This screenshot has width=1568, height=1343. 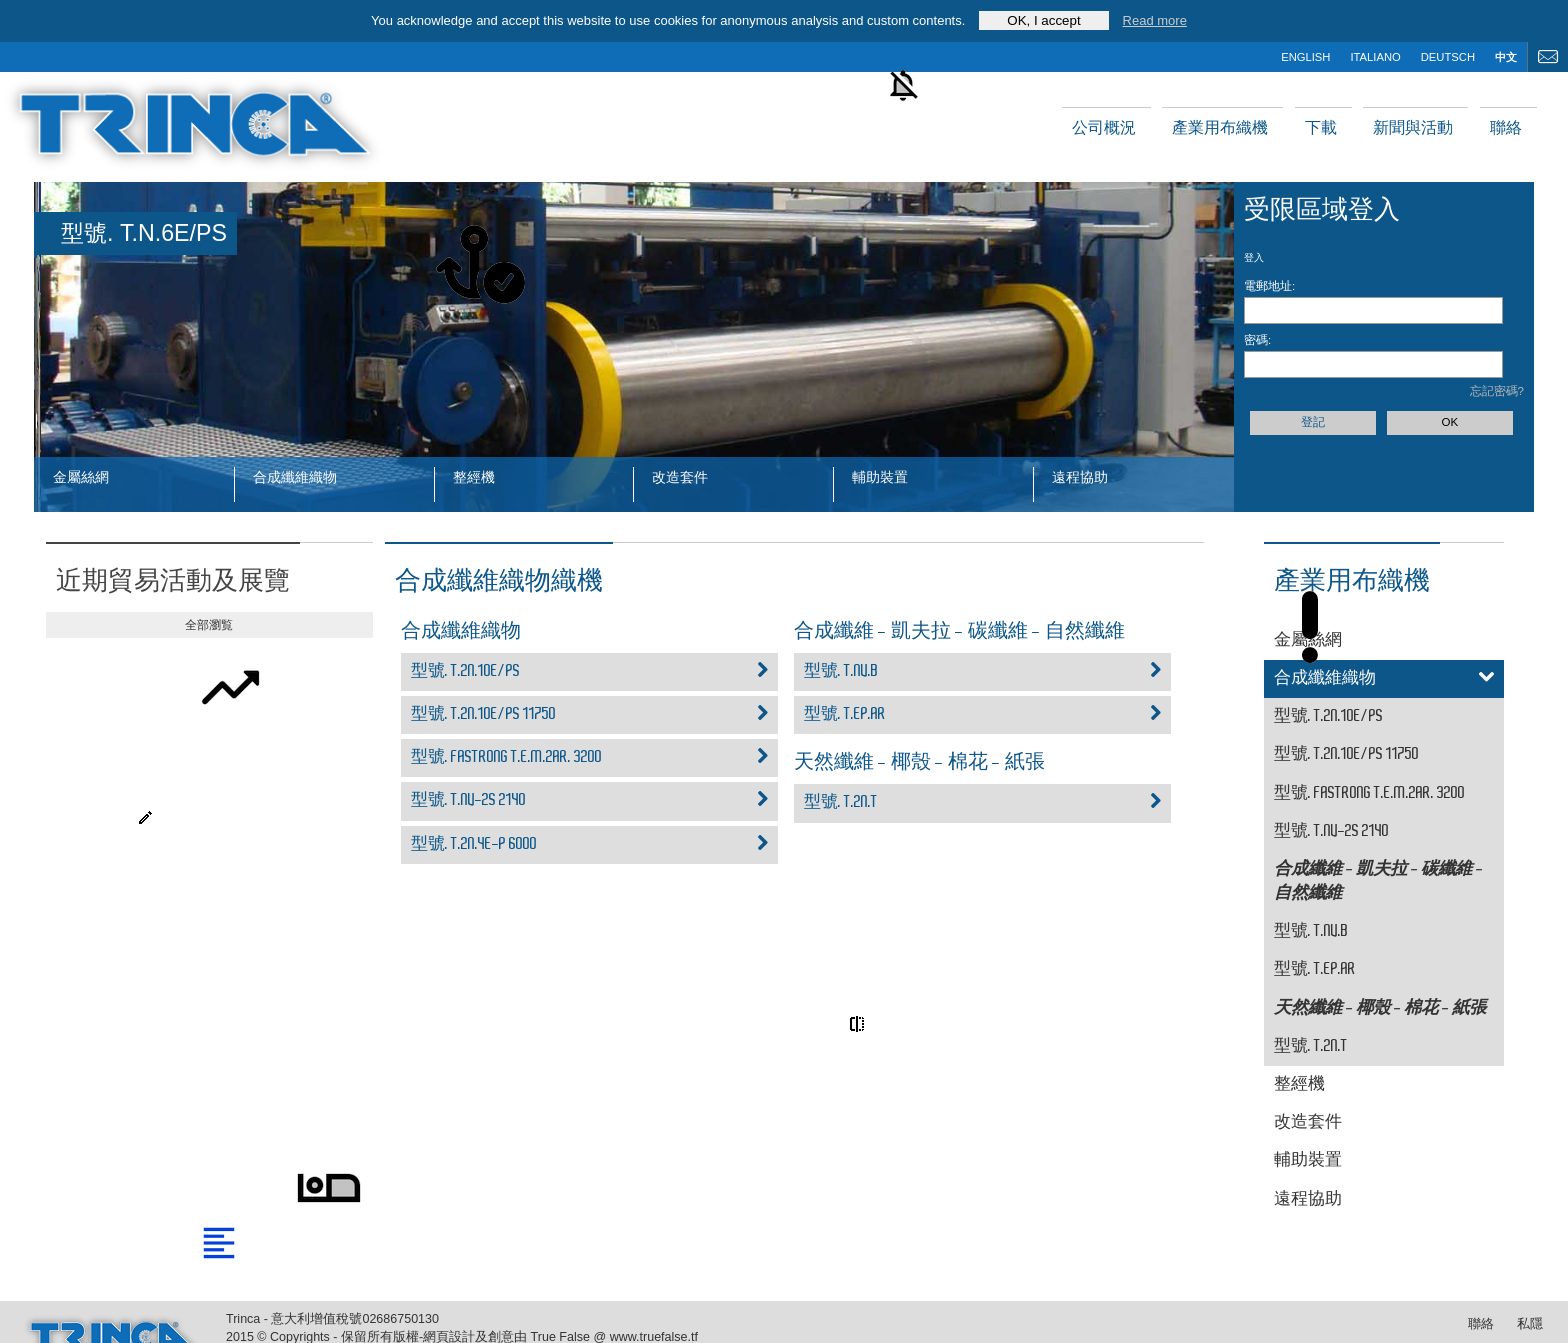 What do you see at coordinates (329, 1188) in the screenshot?
I see `select a first-class or business suite seat` at bounding box center [329, 1188].